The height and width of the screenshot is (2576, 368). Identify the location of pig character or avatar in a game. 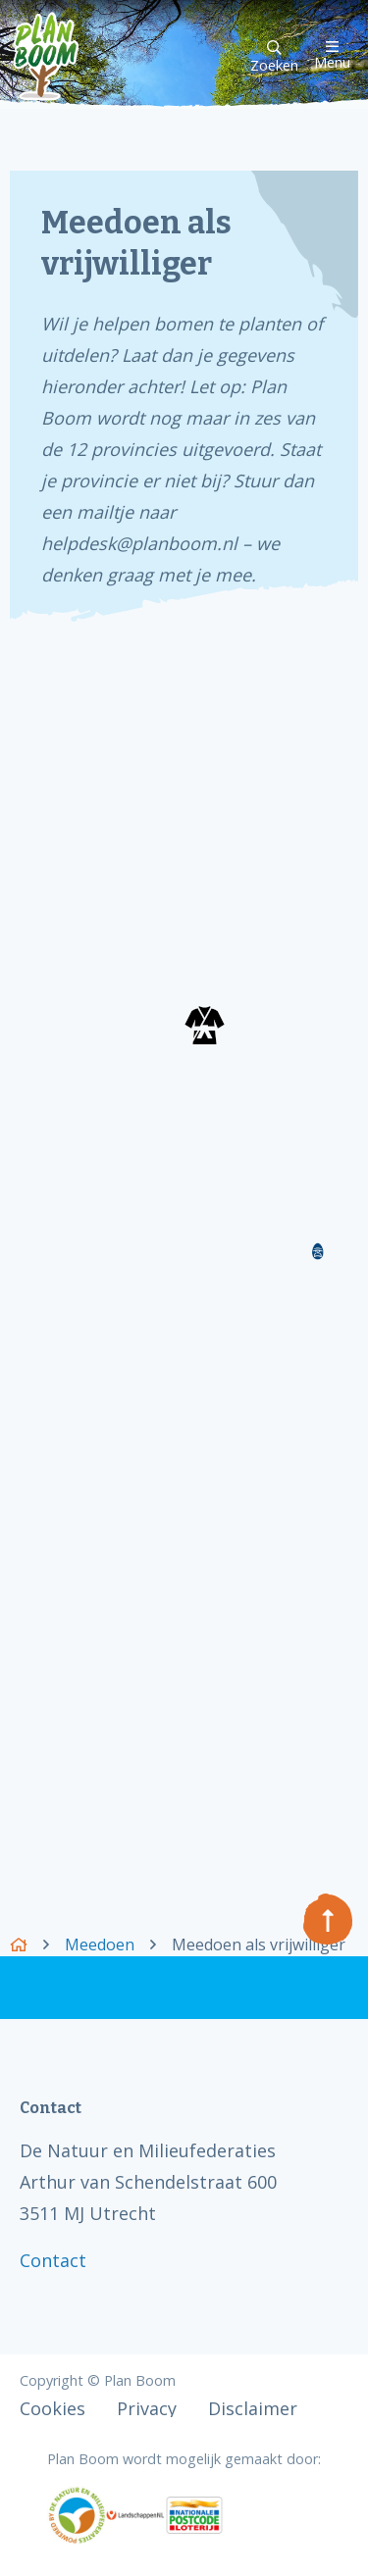
(318, 1251).